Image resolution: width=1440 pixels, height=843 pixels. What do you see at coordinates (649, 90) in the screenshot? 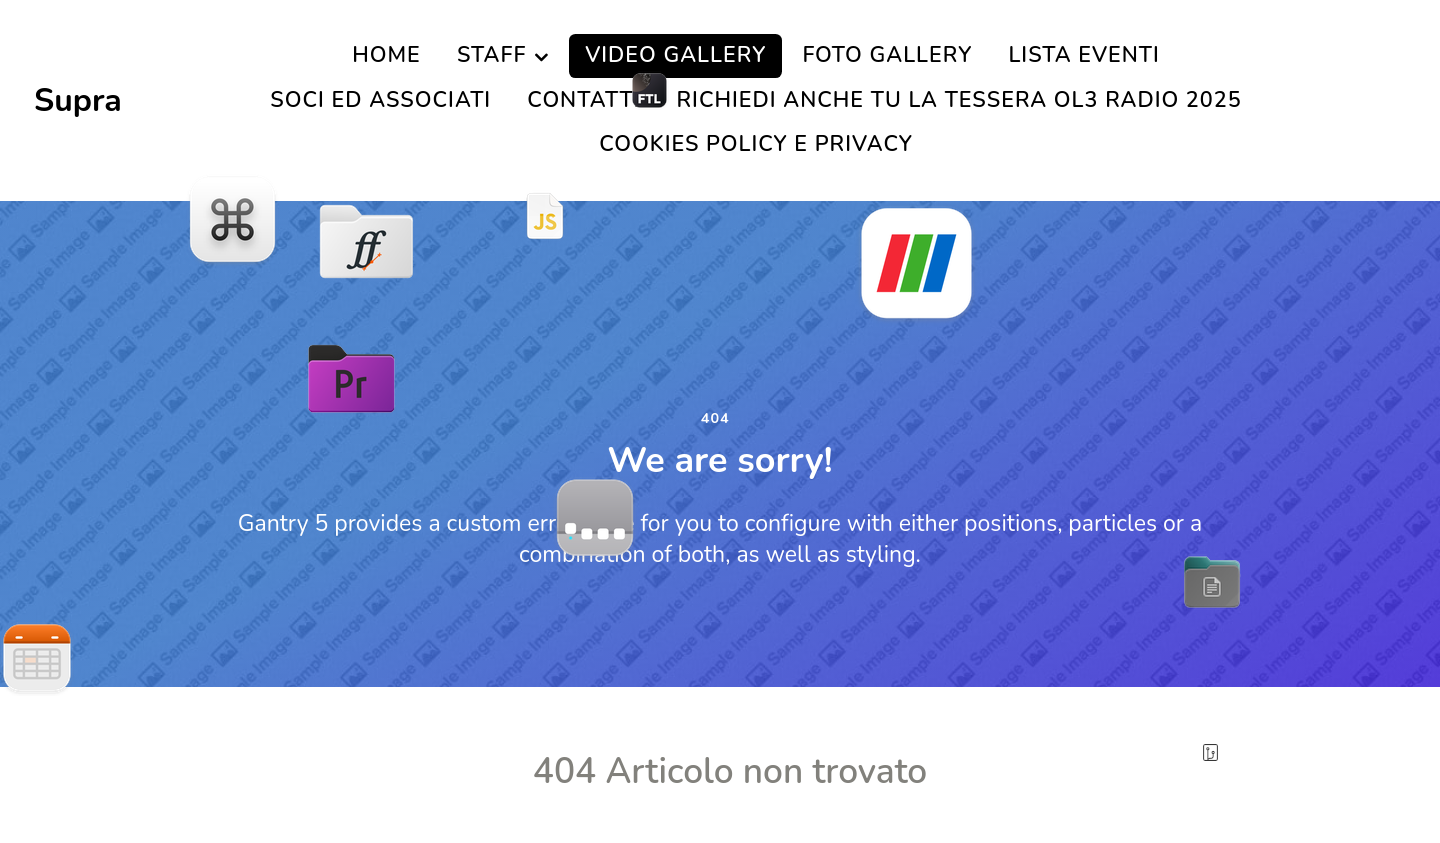
I see `launch FTL: Faster Than Light game` at bounding box center [649, 90].